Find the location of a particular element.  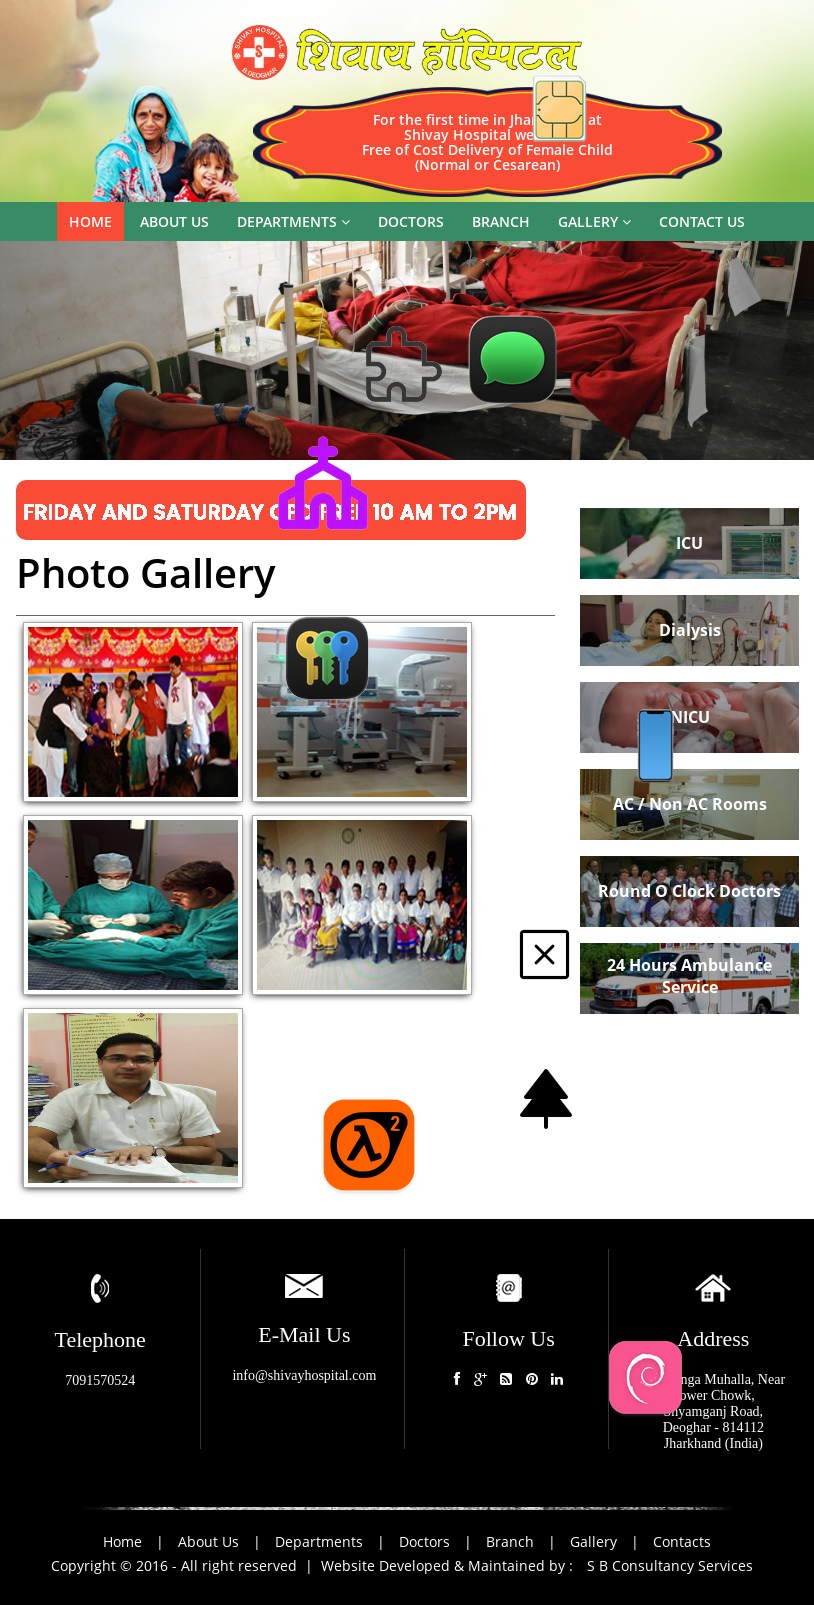

manage SIM card authentication settings is located at coordinates (559, 108).